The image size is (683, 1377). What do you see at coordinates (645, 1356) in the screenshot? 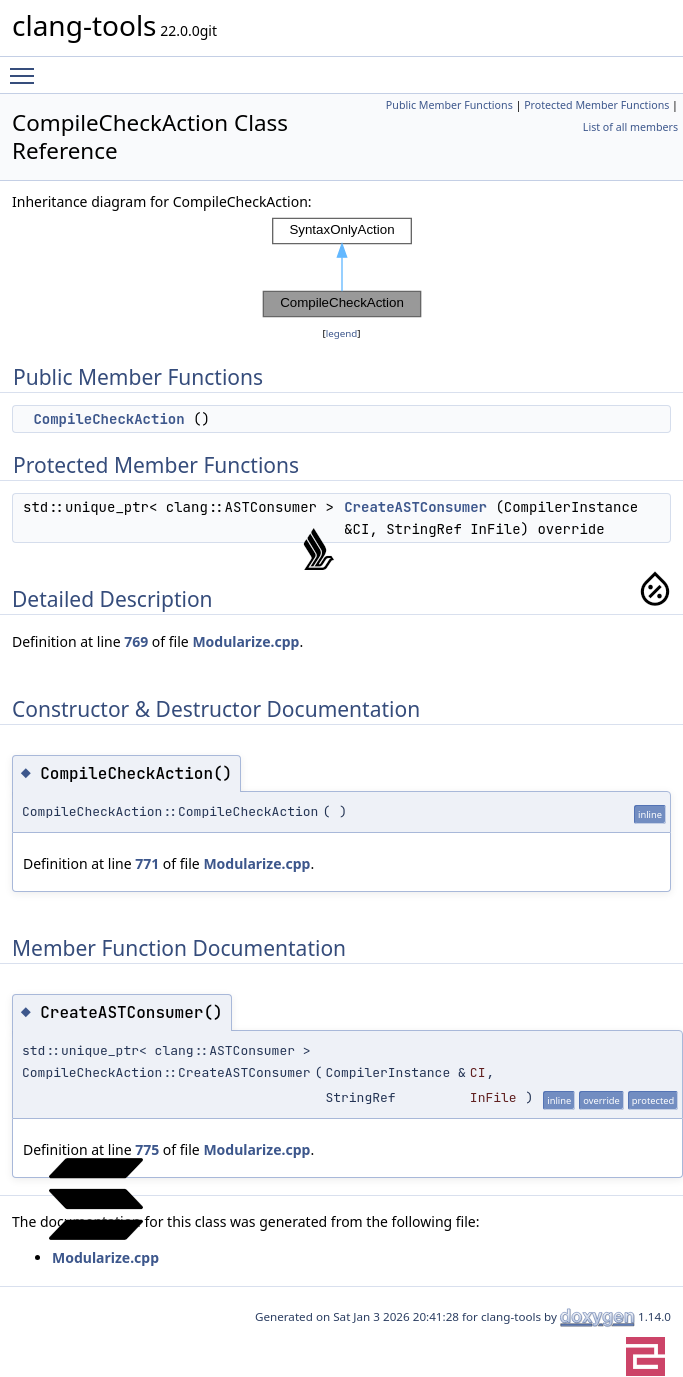
I see `visit the G2G gaming marketplace` at bounding box center [645, 1356].